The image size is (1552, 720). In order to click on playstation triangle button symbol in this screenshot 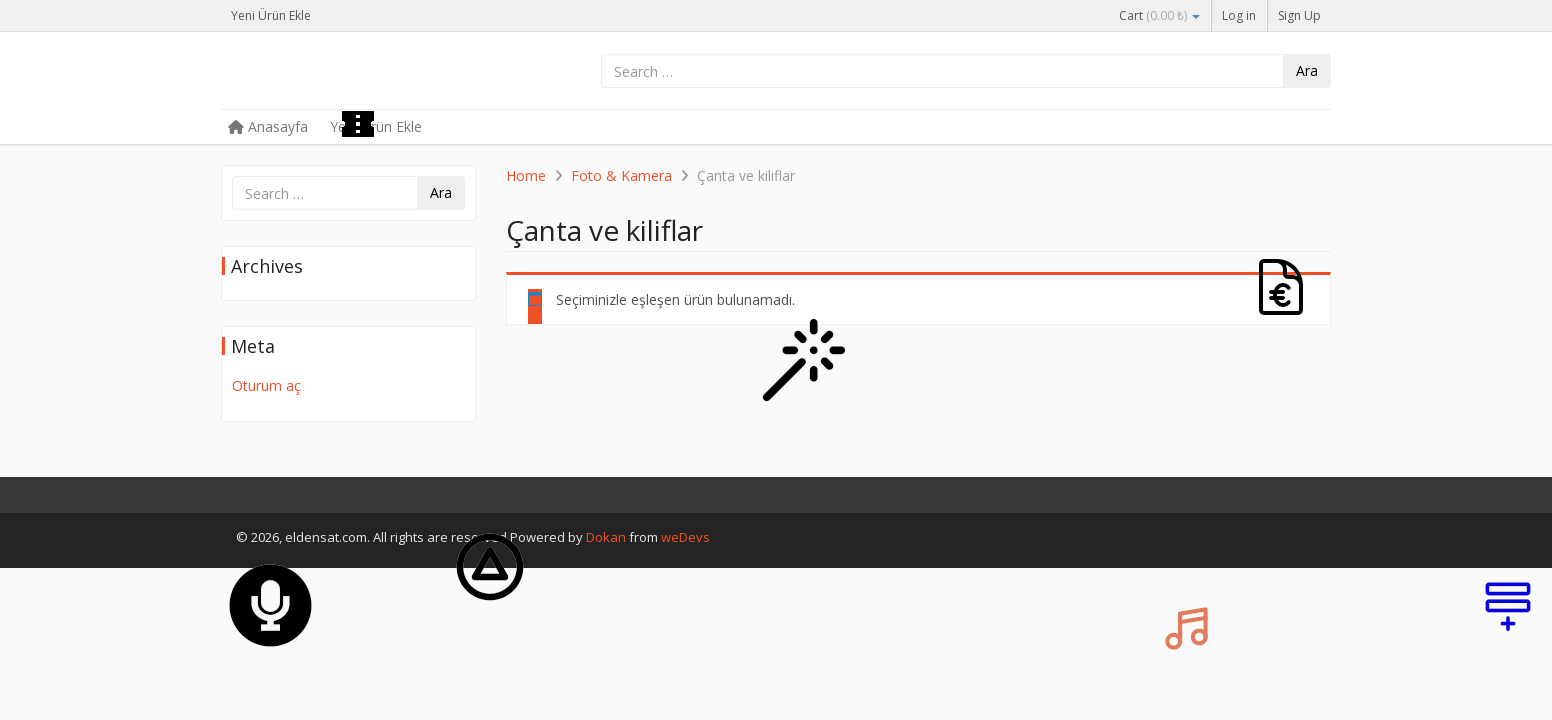, I will do `click(490, 567)`.